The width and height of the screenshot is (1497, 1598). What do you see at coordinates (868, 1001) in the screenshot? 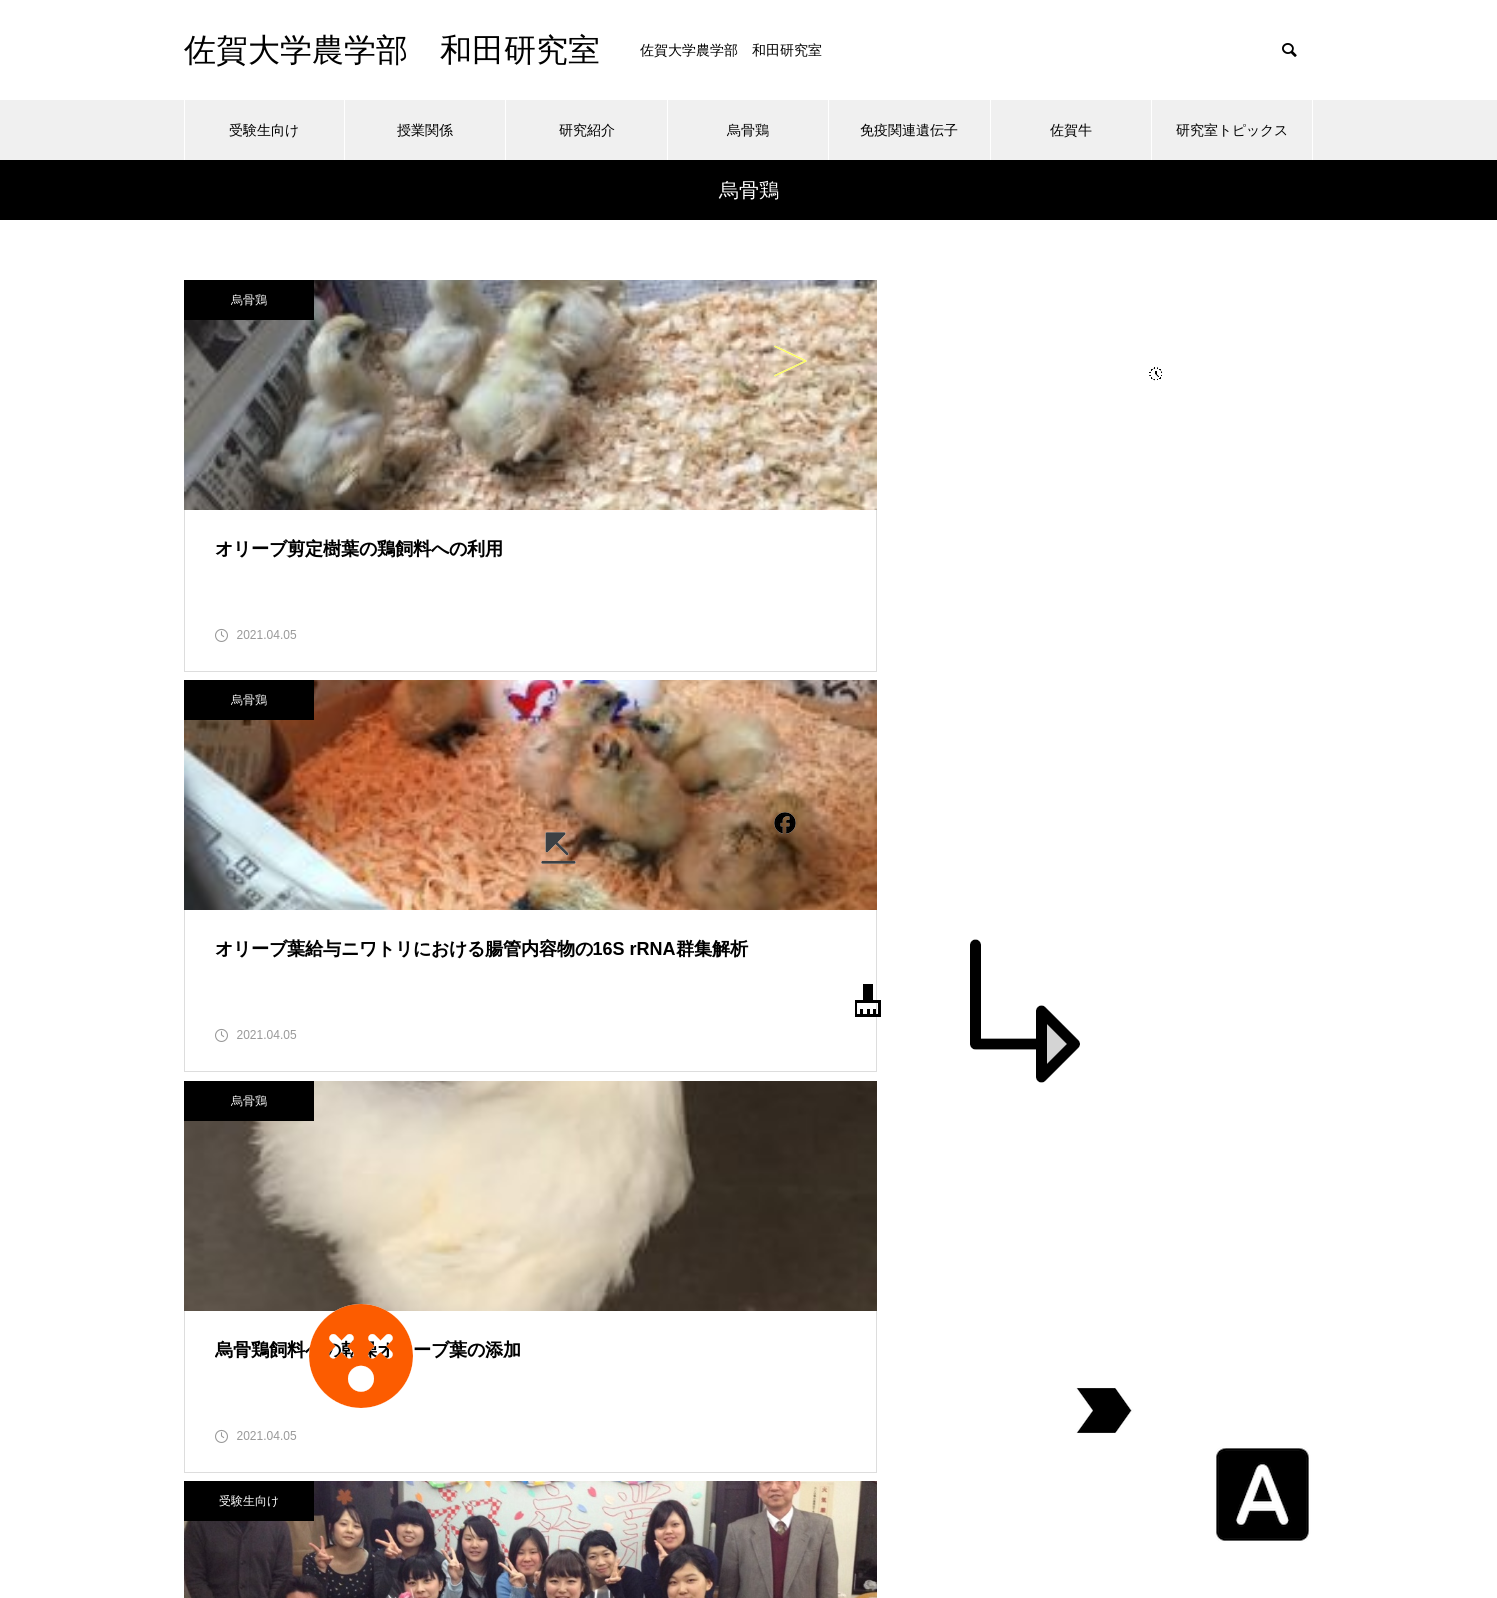
I see `access cleaning or housekeeping services` at bounding box center [868, 1001].